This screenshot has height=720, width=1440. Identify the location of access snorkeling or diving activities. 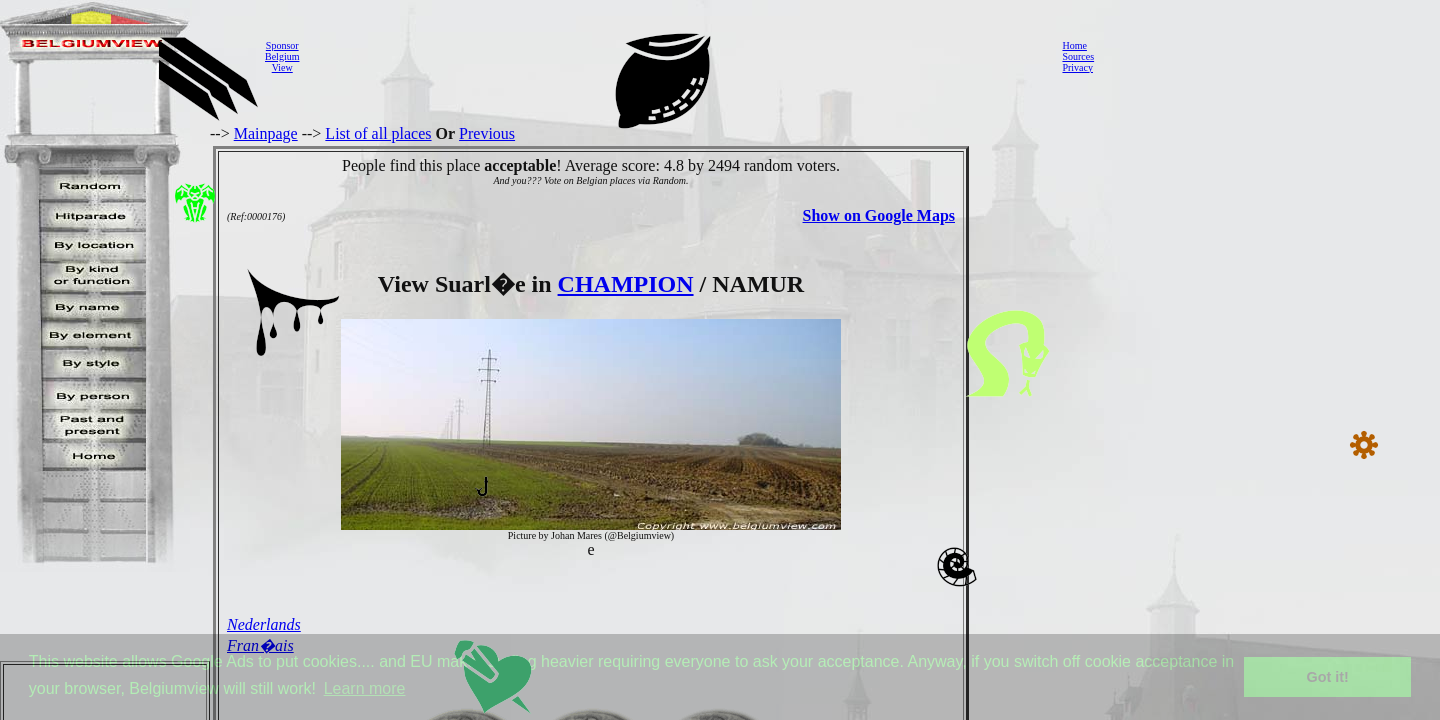
(481, 486).